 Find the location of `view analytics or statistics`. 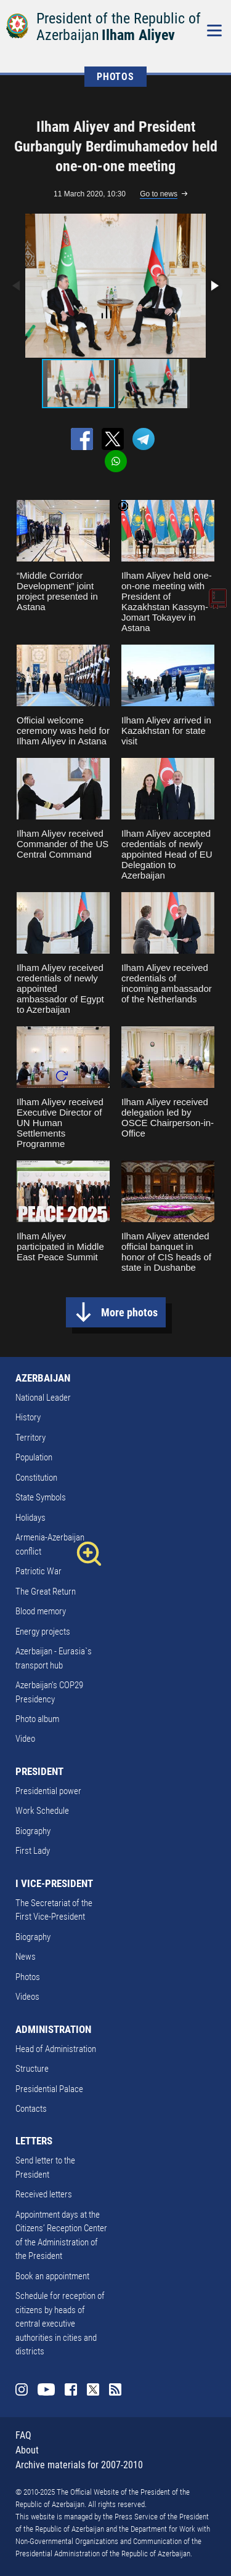

view analytics or statistics is located at coordinates (107, 312).